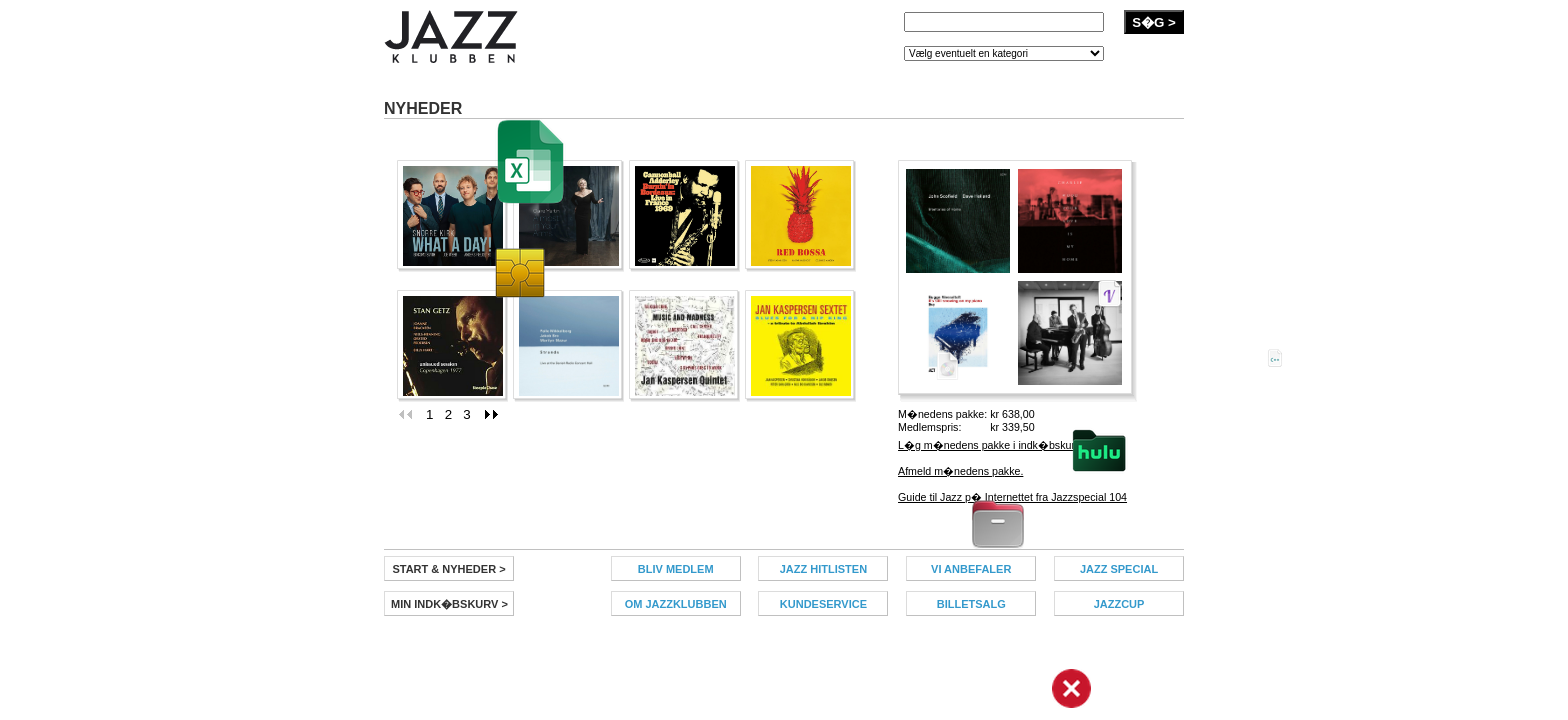 This screenshot has width=1568, height=720. I want to click on stop or cancel the current action, so click(1071, 688).